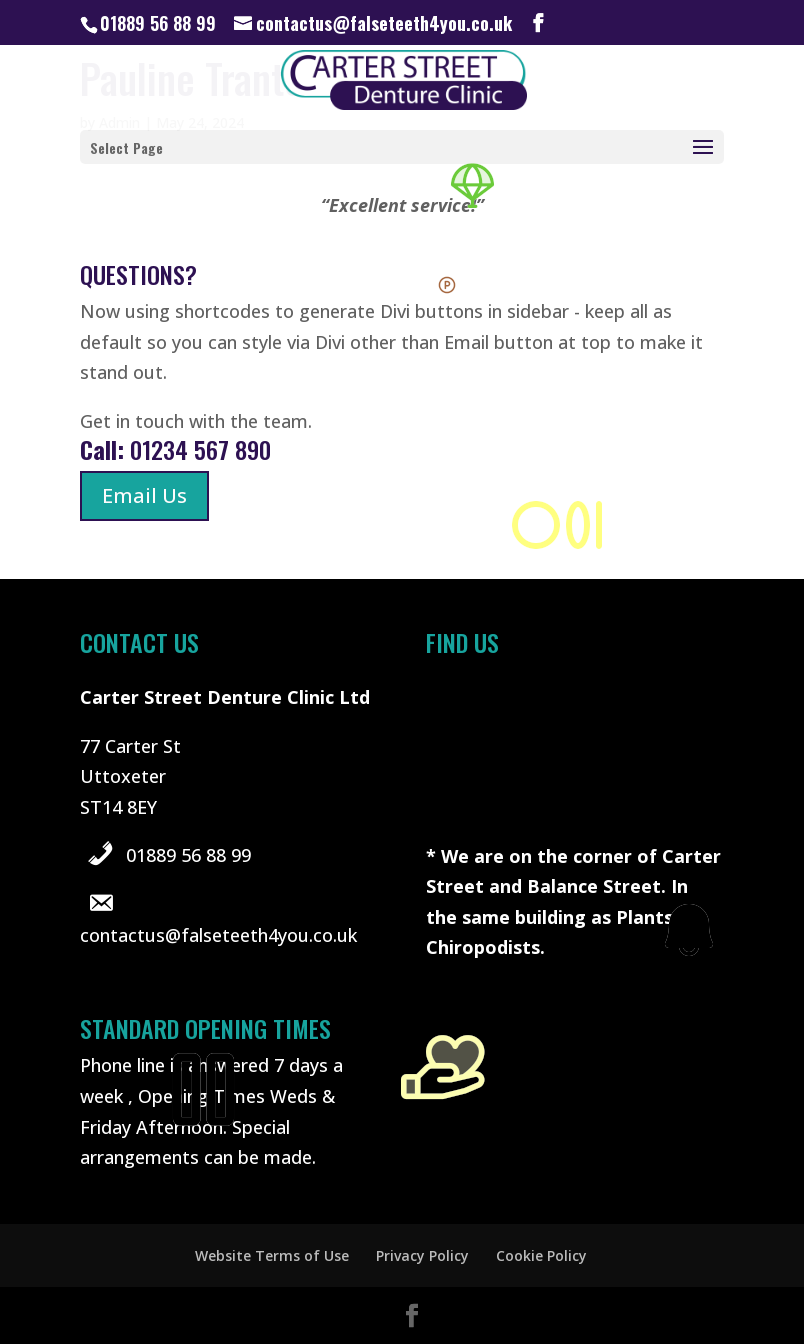  What do you see at coordinates (203, 1089) in the screenshot?
I see `switch to column view layout` at bounding box center [203, 1089].